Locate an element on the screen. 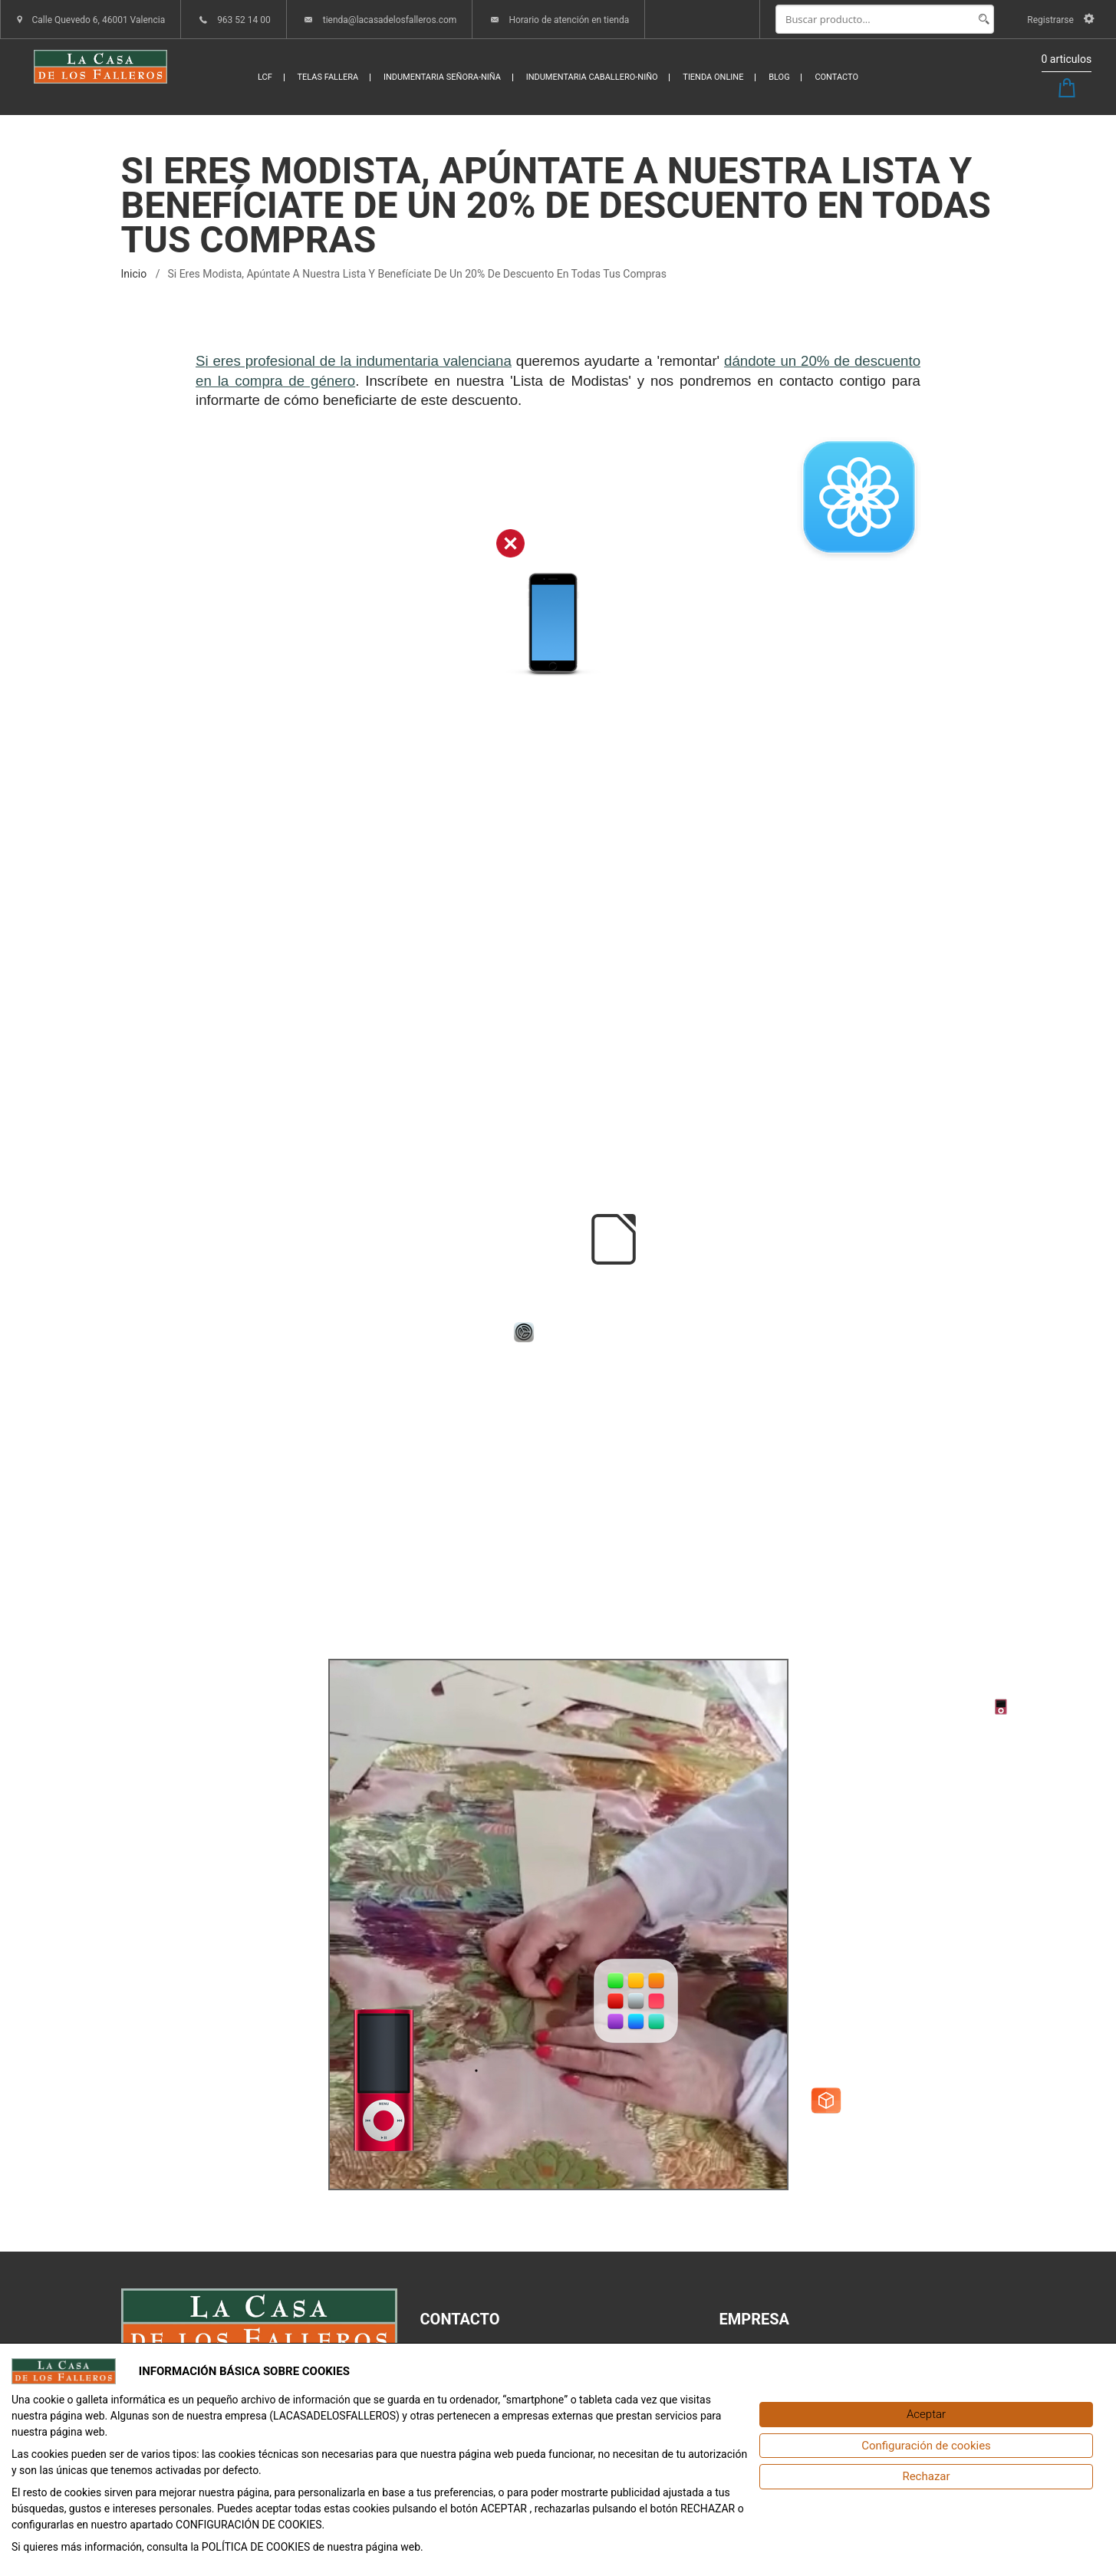 Image resolution: width=1116 pixels, height=2576 pixels. open a 3D model file is located at coordinates (826, 2100).